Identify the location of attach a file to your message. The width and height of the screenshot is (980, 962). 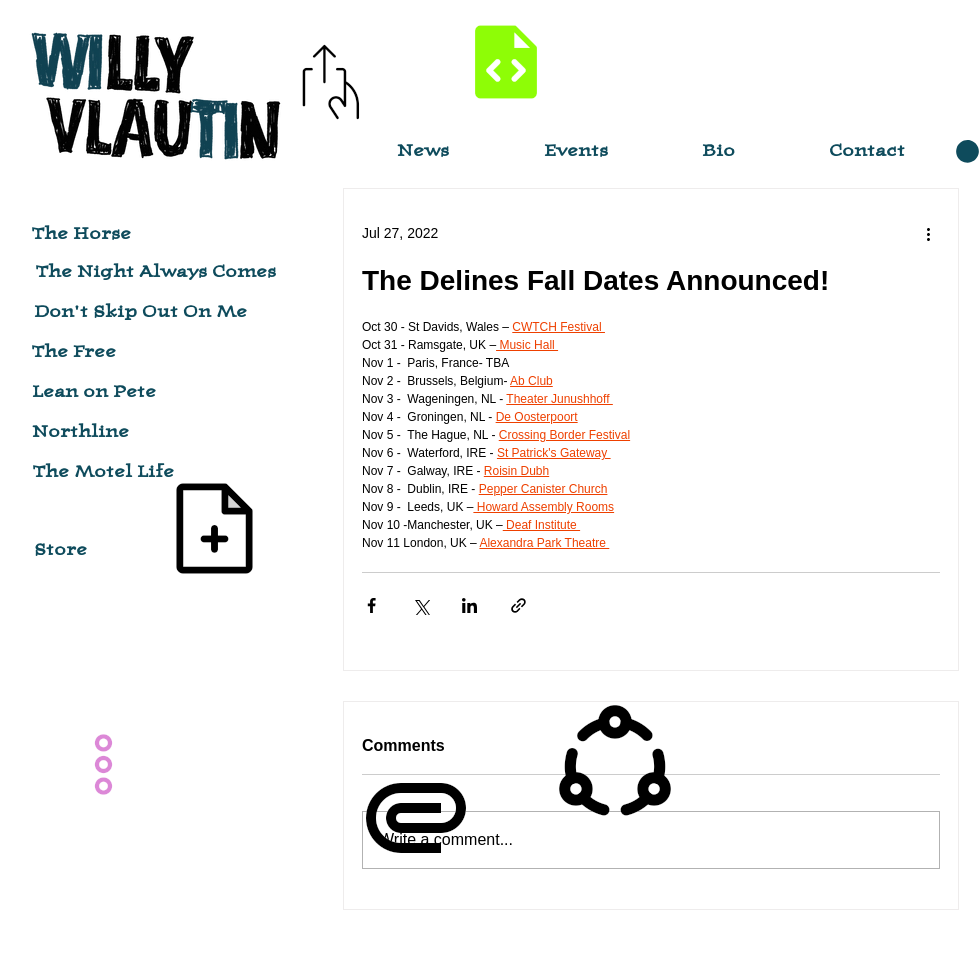
(416, 818).